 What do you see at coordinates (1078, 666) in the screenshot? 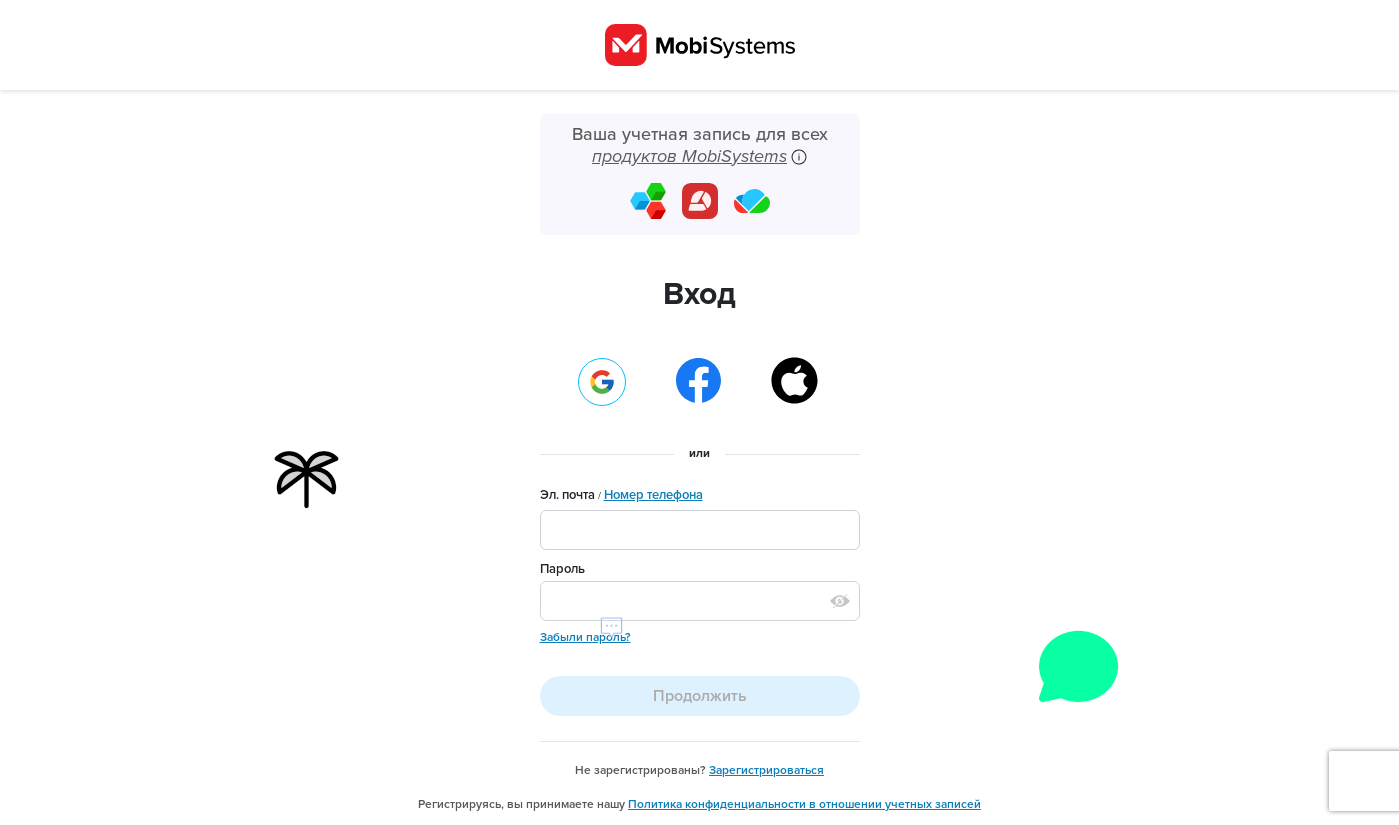
I see `open messaging or chat` at bounding box center [1078, 666].